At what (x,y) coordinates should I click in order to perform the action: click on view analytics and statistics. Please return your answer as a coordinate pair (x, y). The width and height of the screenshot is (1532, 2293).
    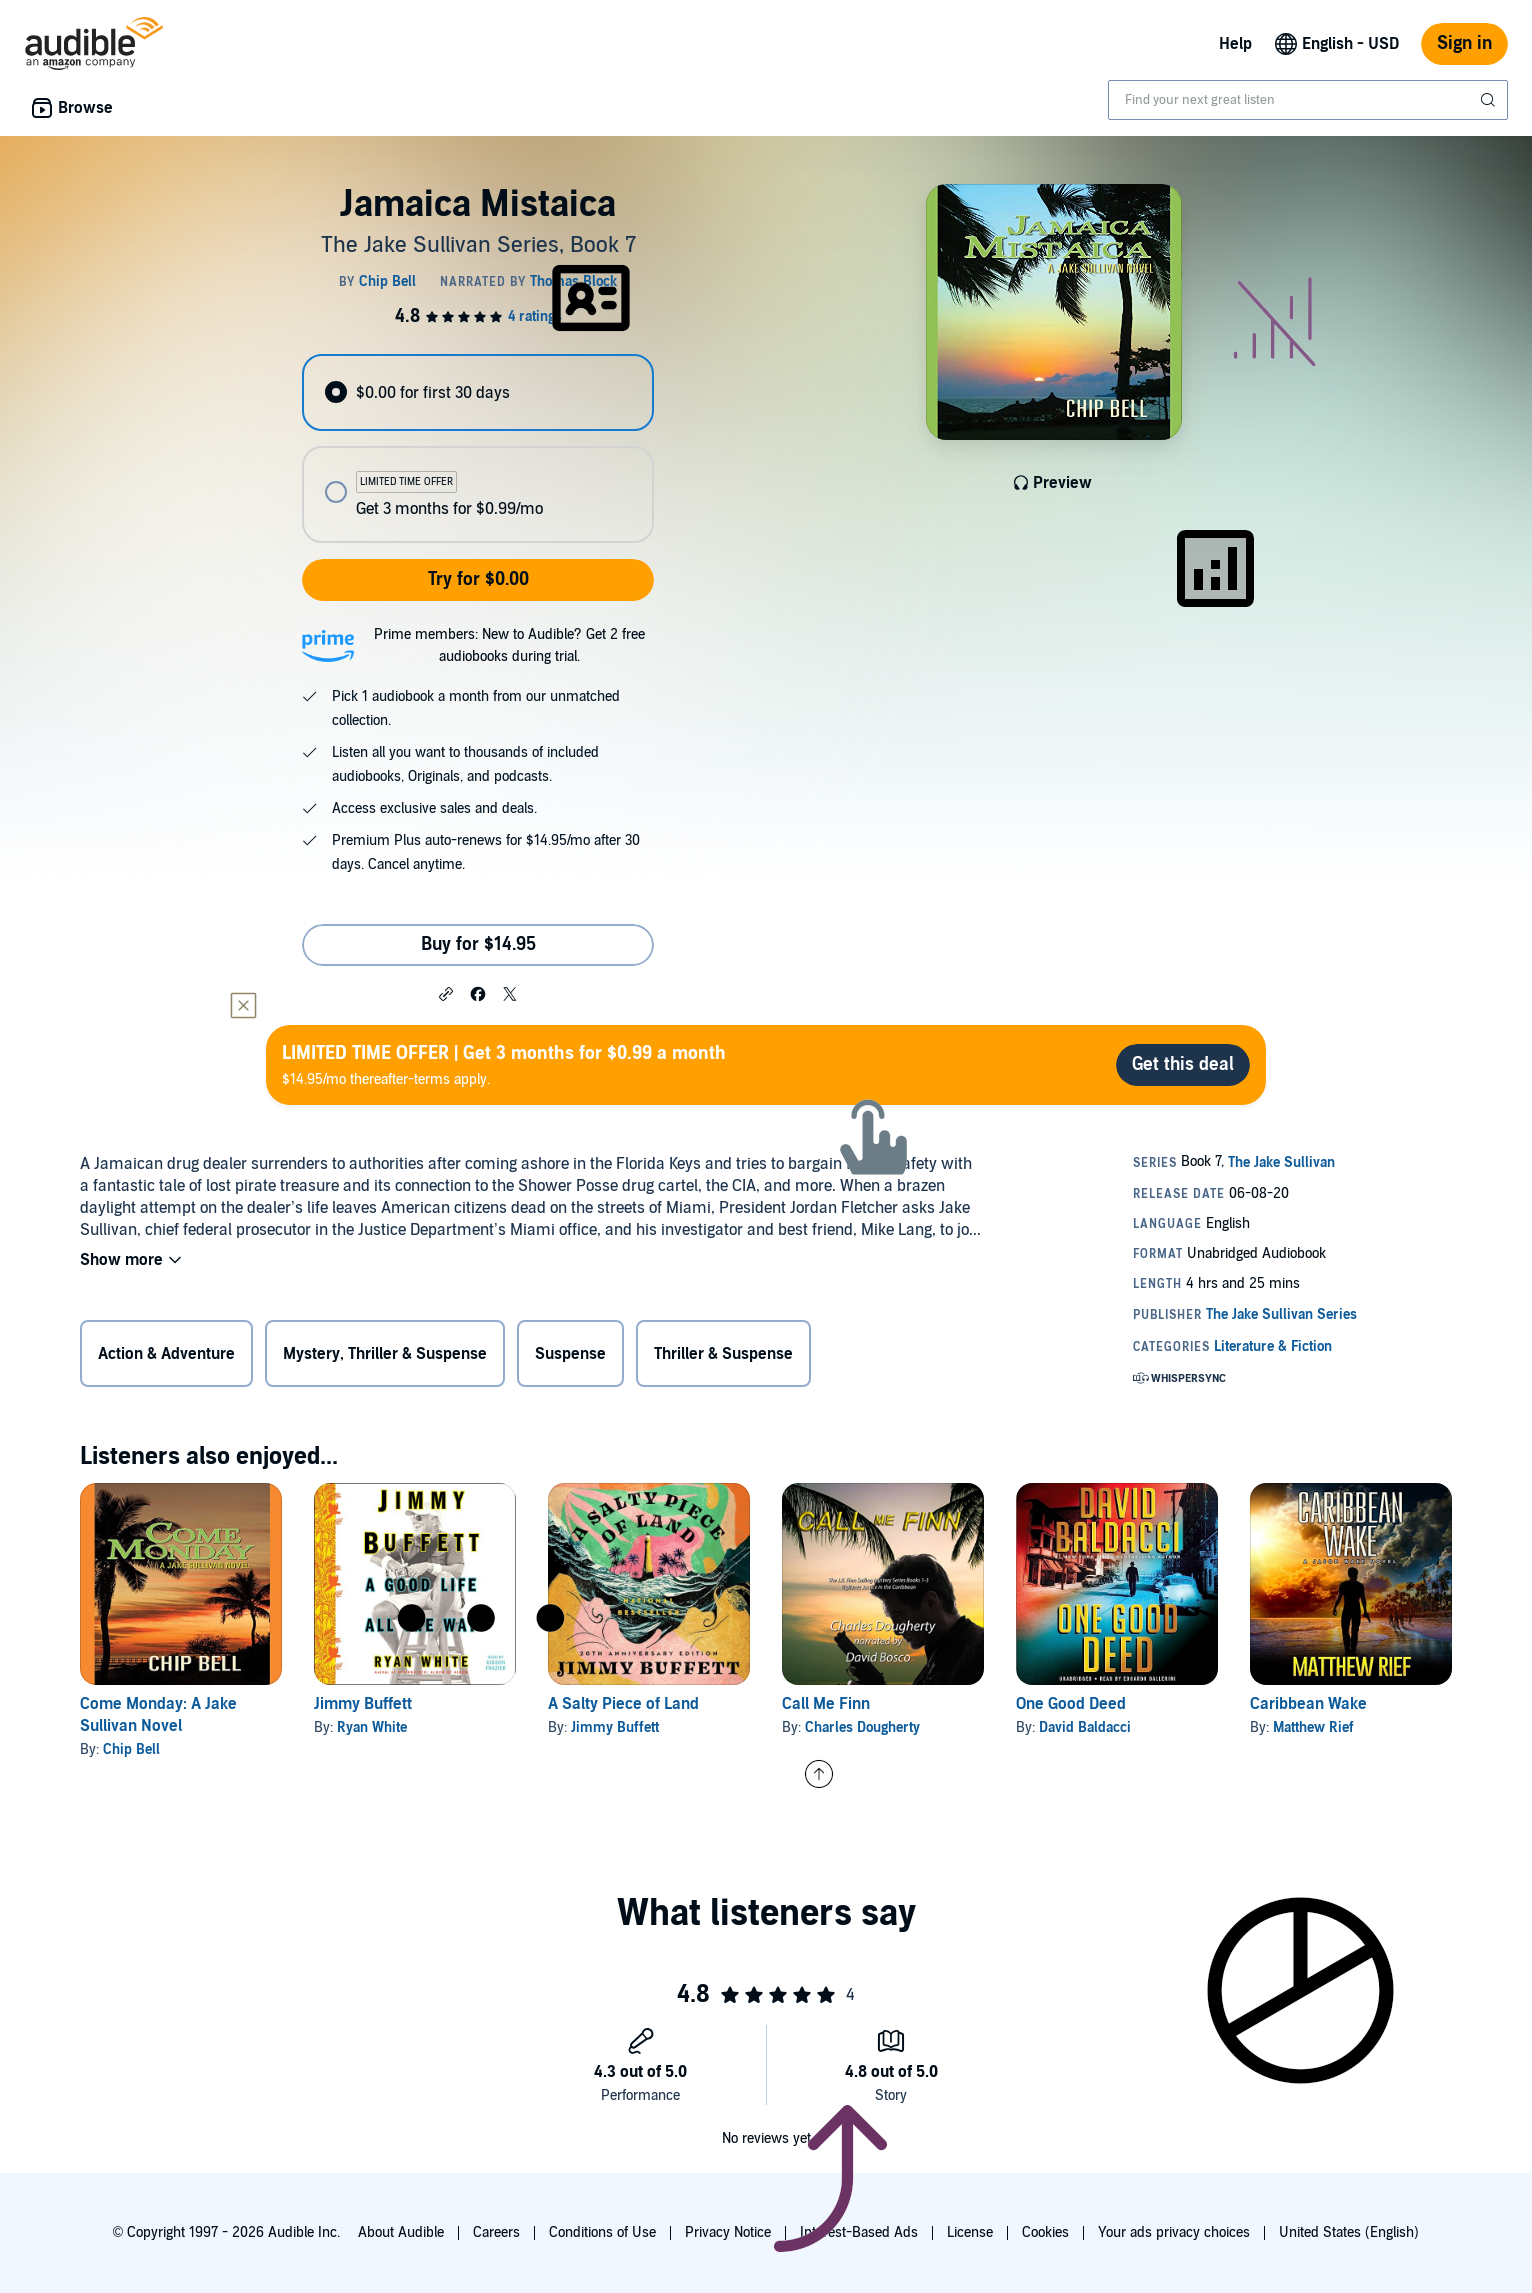
    Looking at the image, I should click on (1215, 568).